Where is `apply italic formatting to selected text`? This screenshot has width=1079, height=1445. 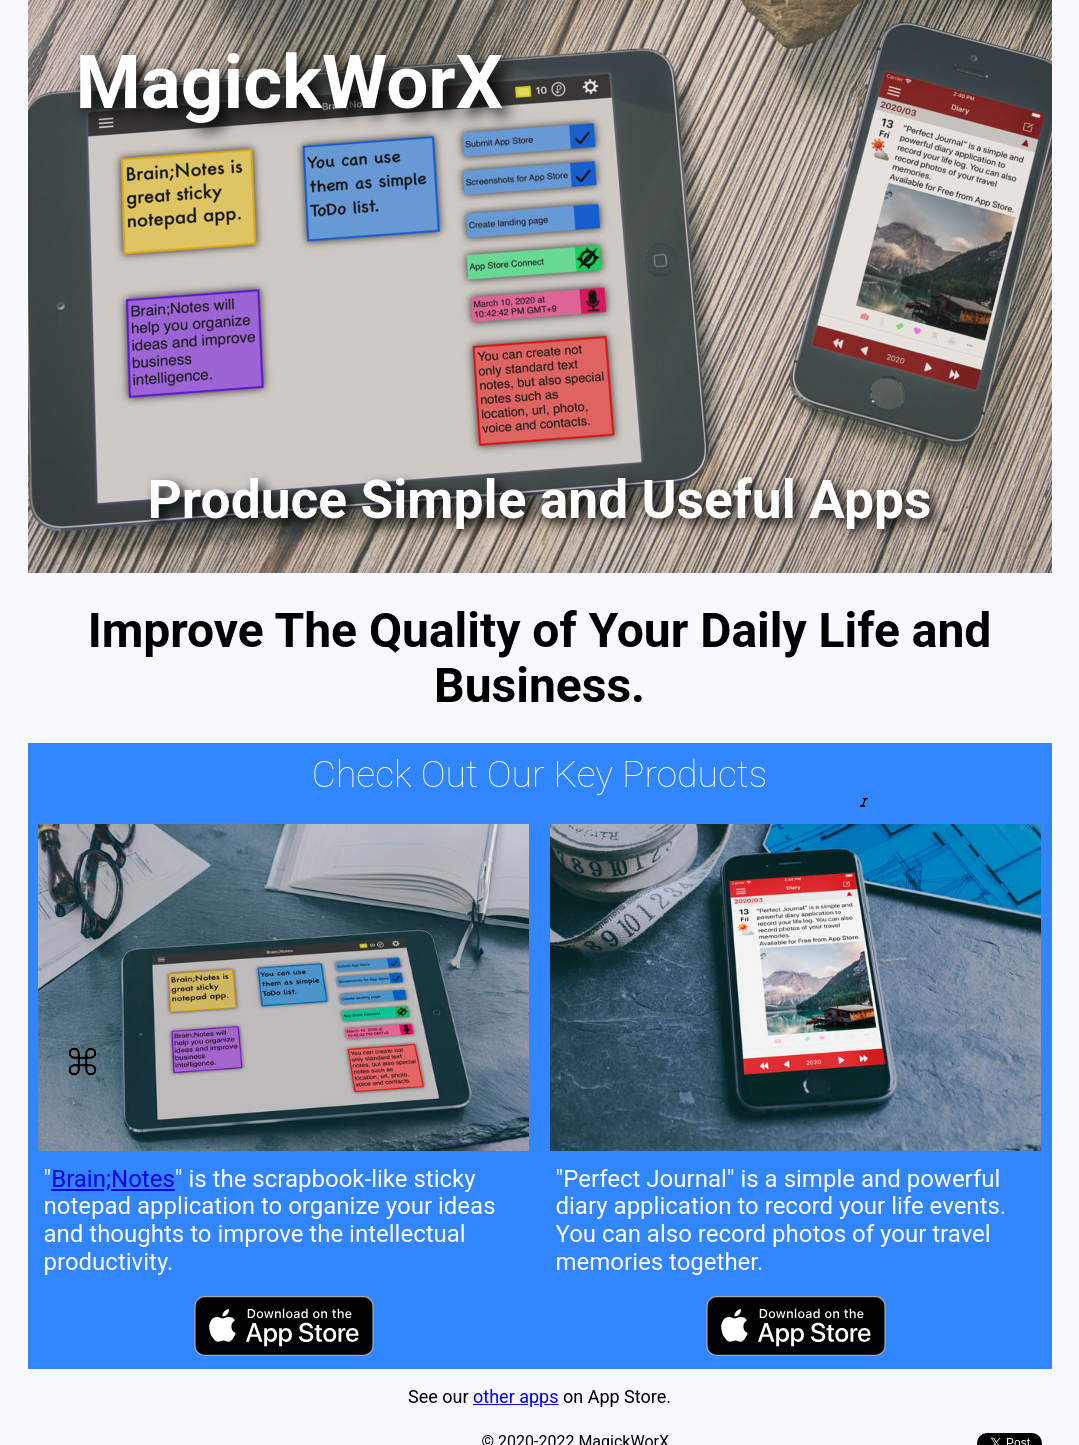 apply italic formatting to selected text is located at coordinates (864, 803).